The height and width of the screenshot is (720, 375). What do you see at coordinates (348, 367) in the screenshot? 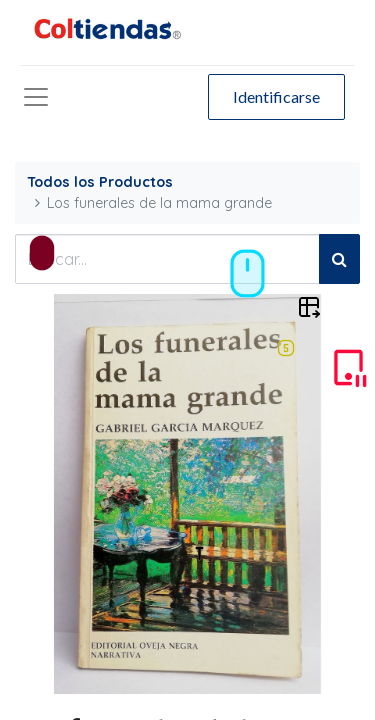
I see `pause media playback on tablet device` at bounding box center [348, 367].